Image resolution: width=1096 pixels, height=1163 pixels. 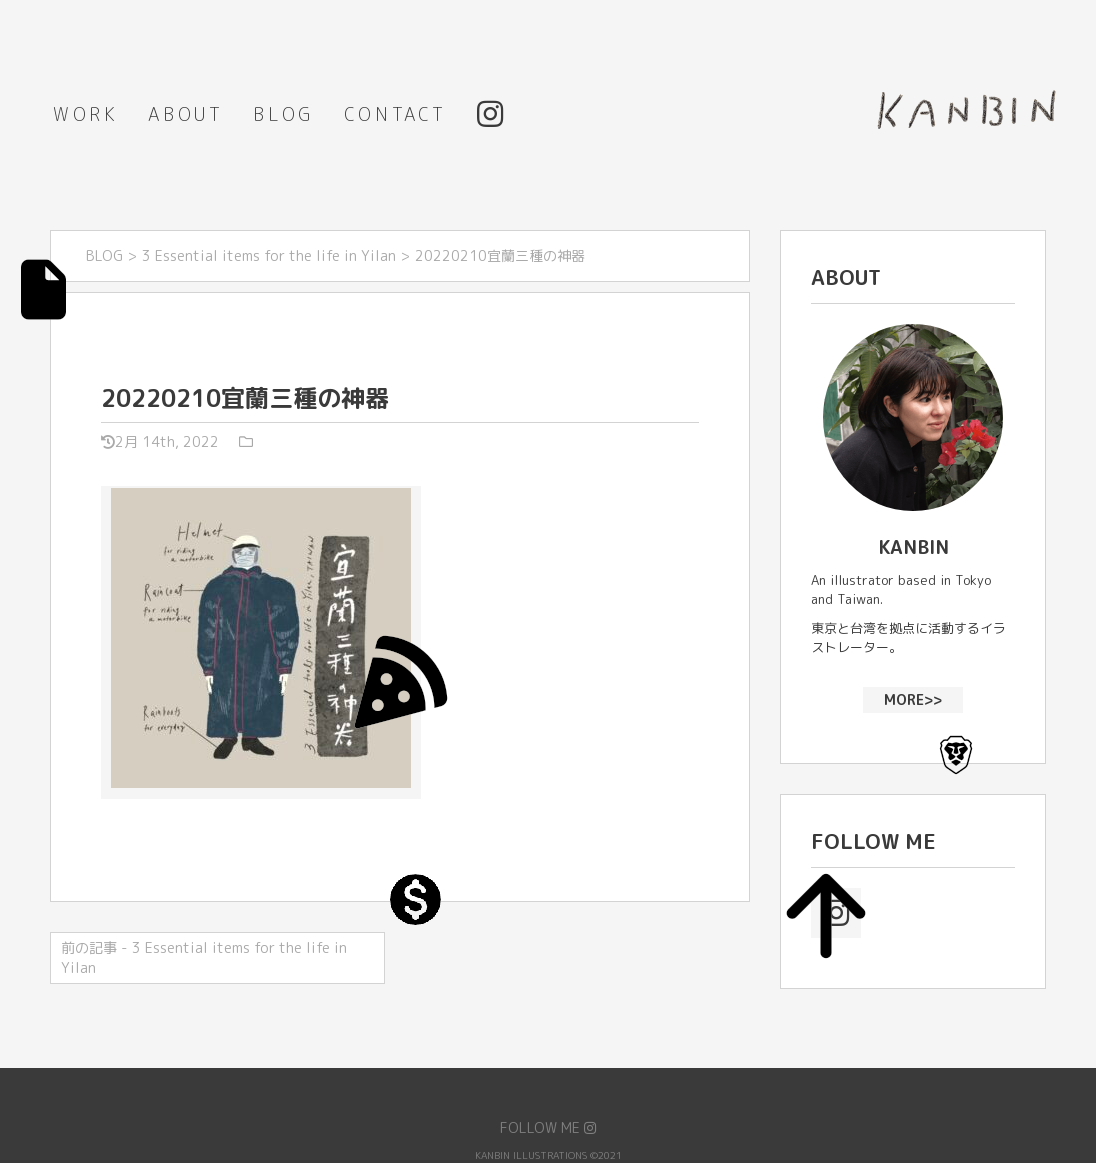 What do you see at coordinates (401, 682) in the screenshot?
I see `browse food delivery options` at bounding box center [401, 682].